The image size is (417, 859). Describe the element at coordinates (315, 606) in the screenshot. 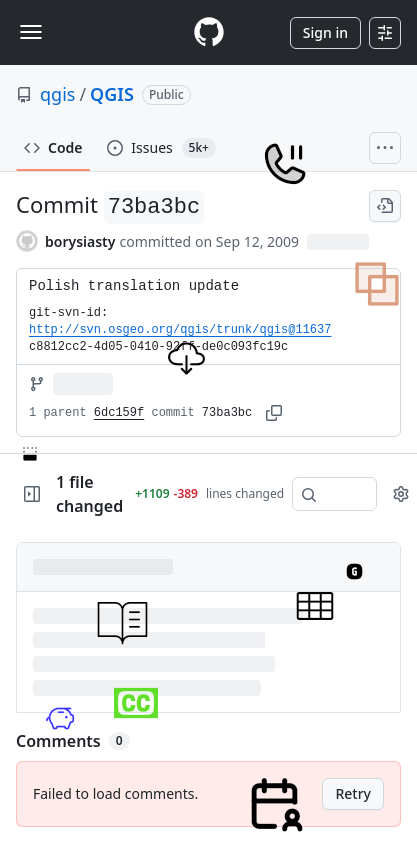

I see `view all apps or menu options` at that location.